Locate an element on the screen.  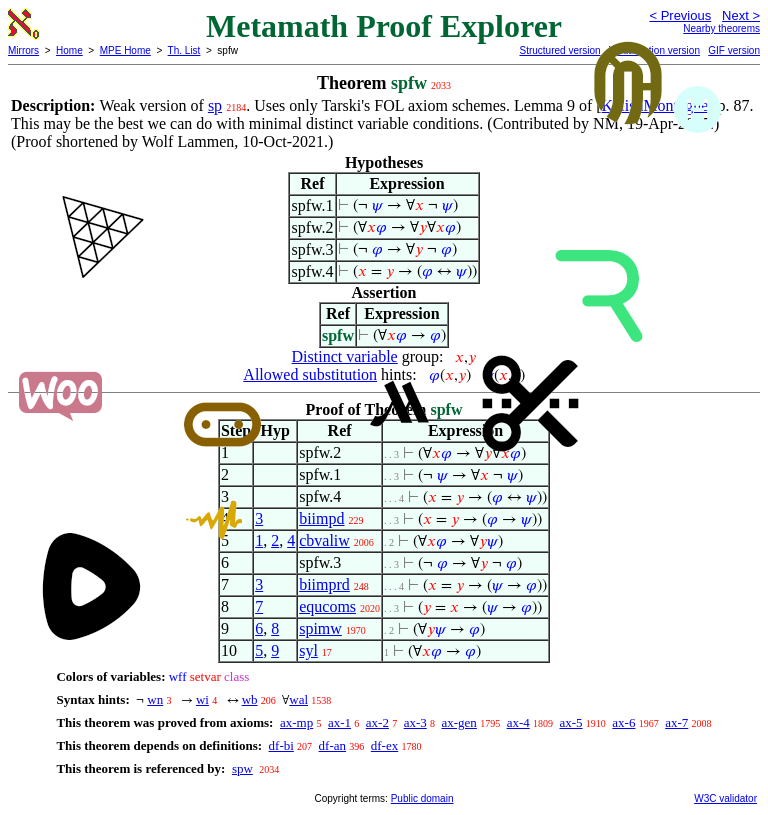
authenticate with fingerprint biometrics is located at coordinates (628, 83).